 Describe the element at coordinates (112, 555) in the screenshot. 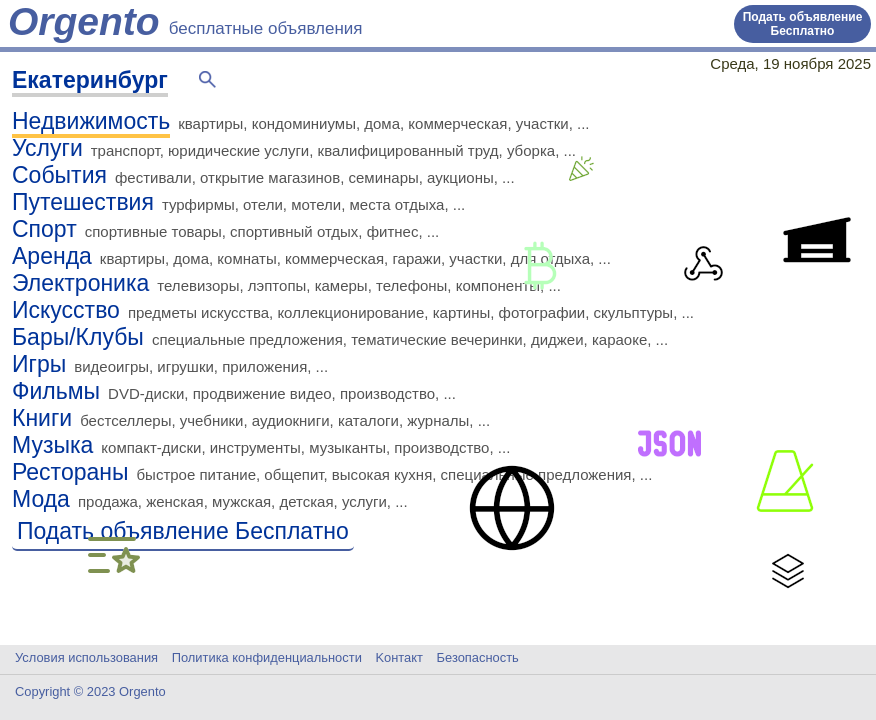

I see `view your favorites list` at that location.